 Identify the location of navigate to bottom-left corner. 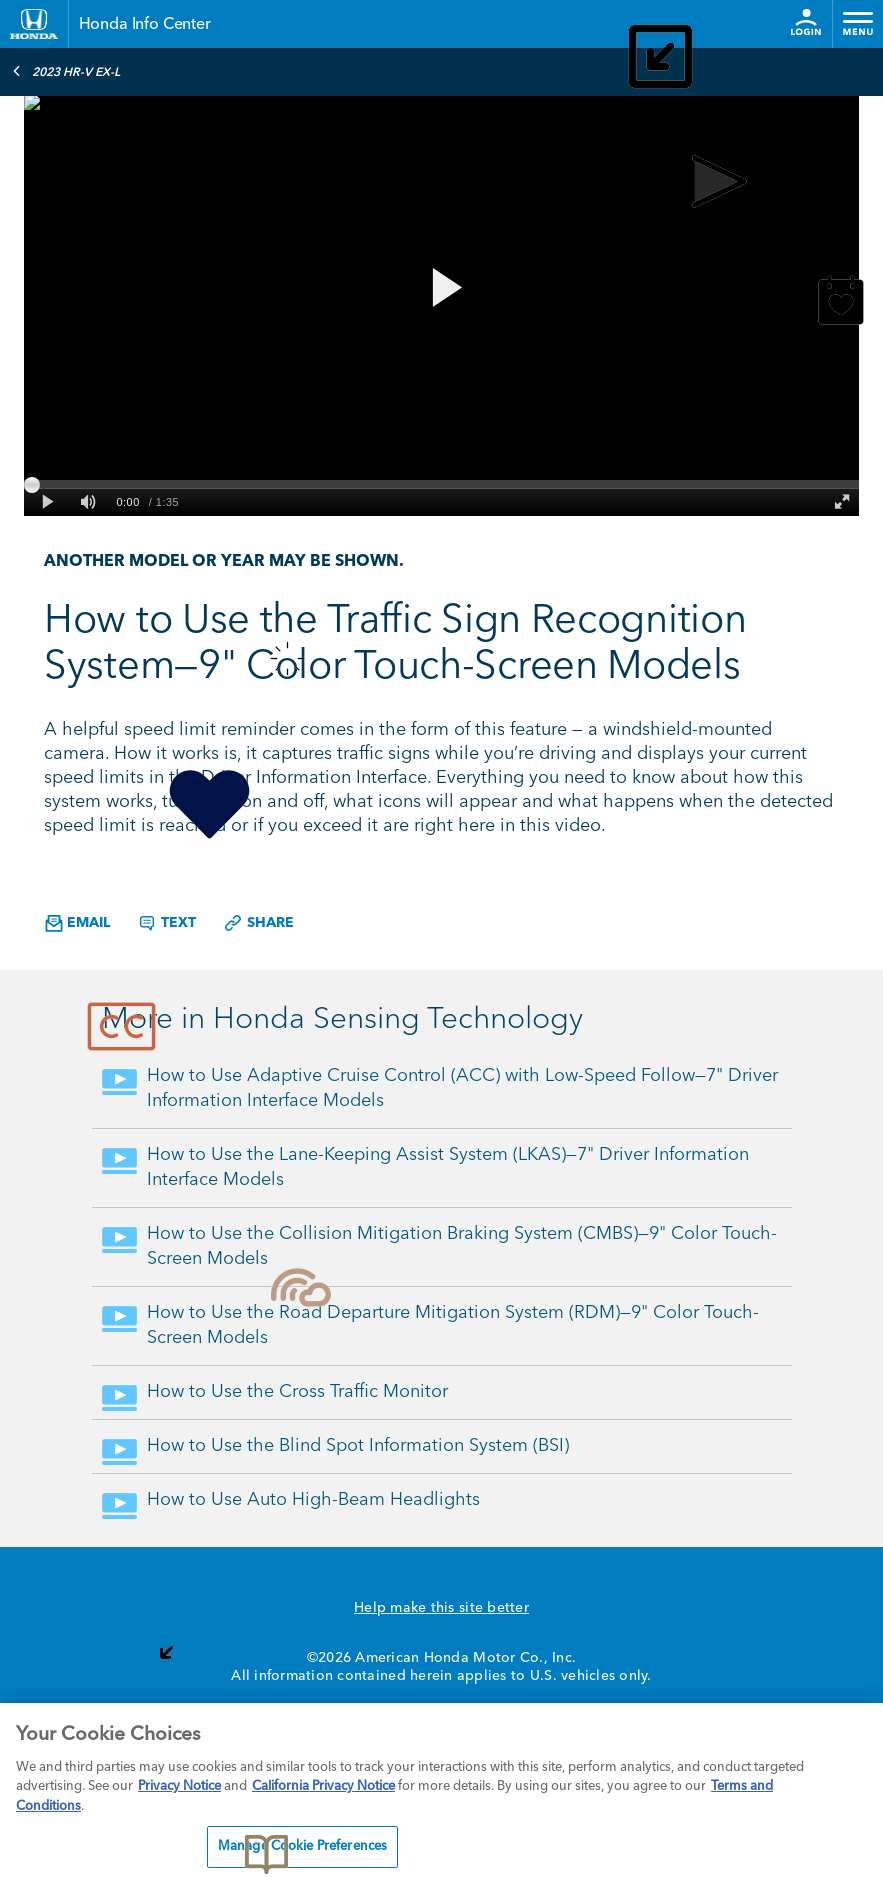
(660, 56).